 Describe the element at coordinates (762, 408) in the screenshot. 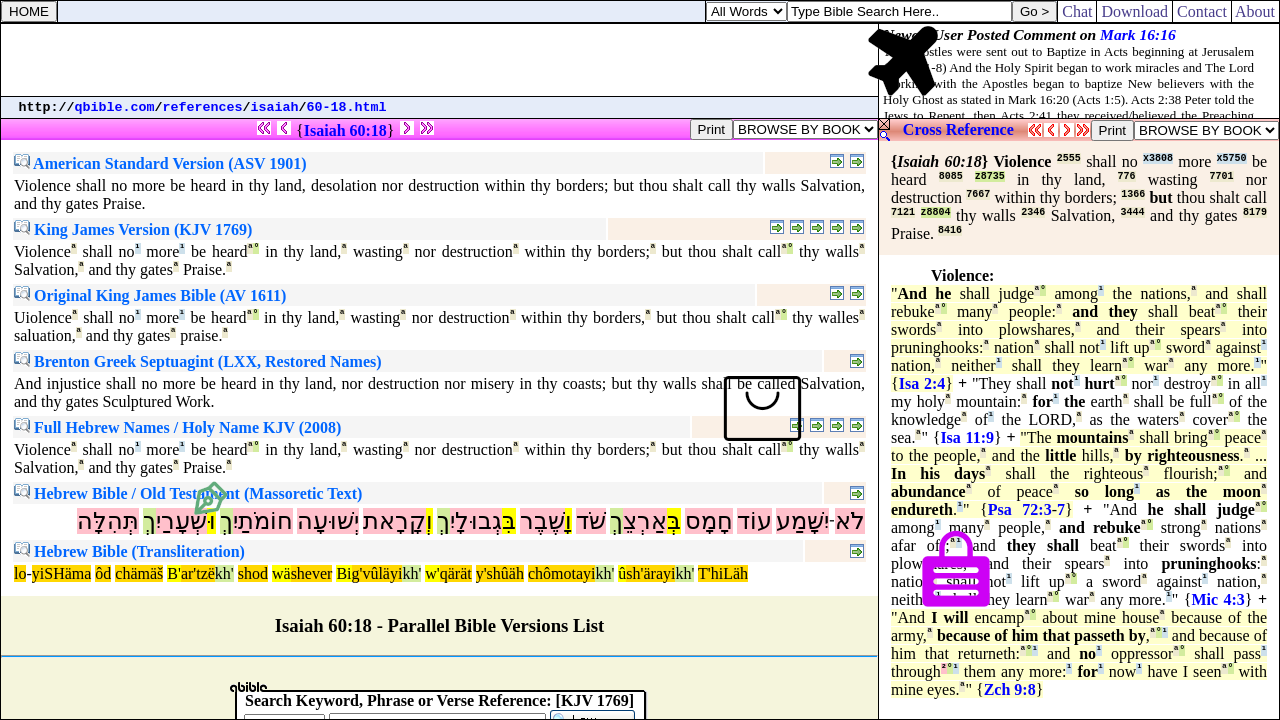

I see `view your shopping bag` at that location.